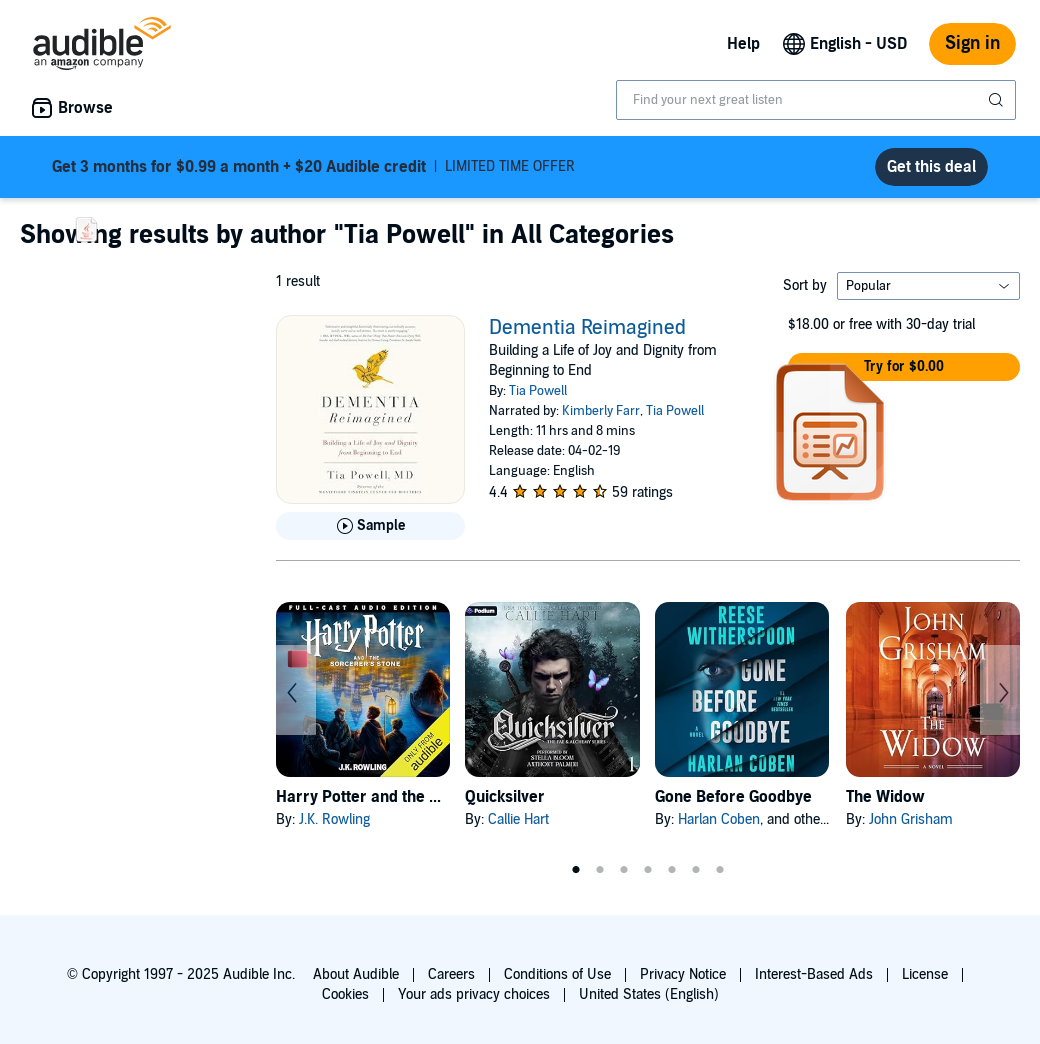 This screenshot has width=1040, height=1044. I want to click on access your desktop folder, so click(297, 658).